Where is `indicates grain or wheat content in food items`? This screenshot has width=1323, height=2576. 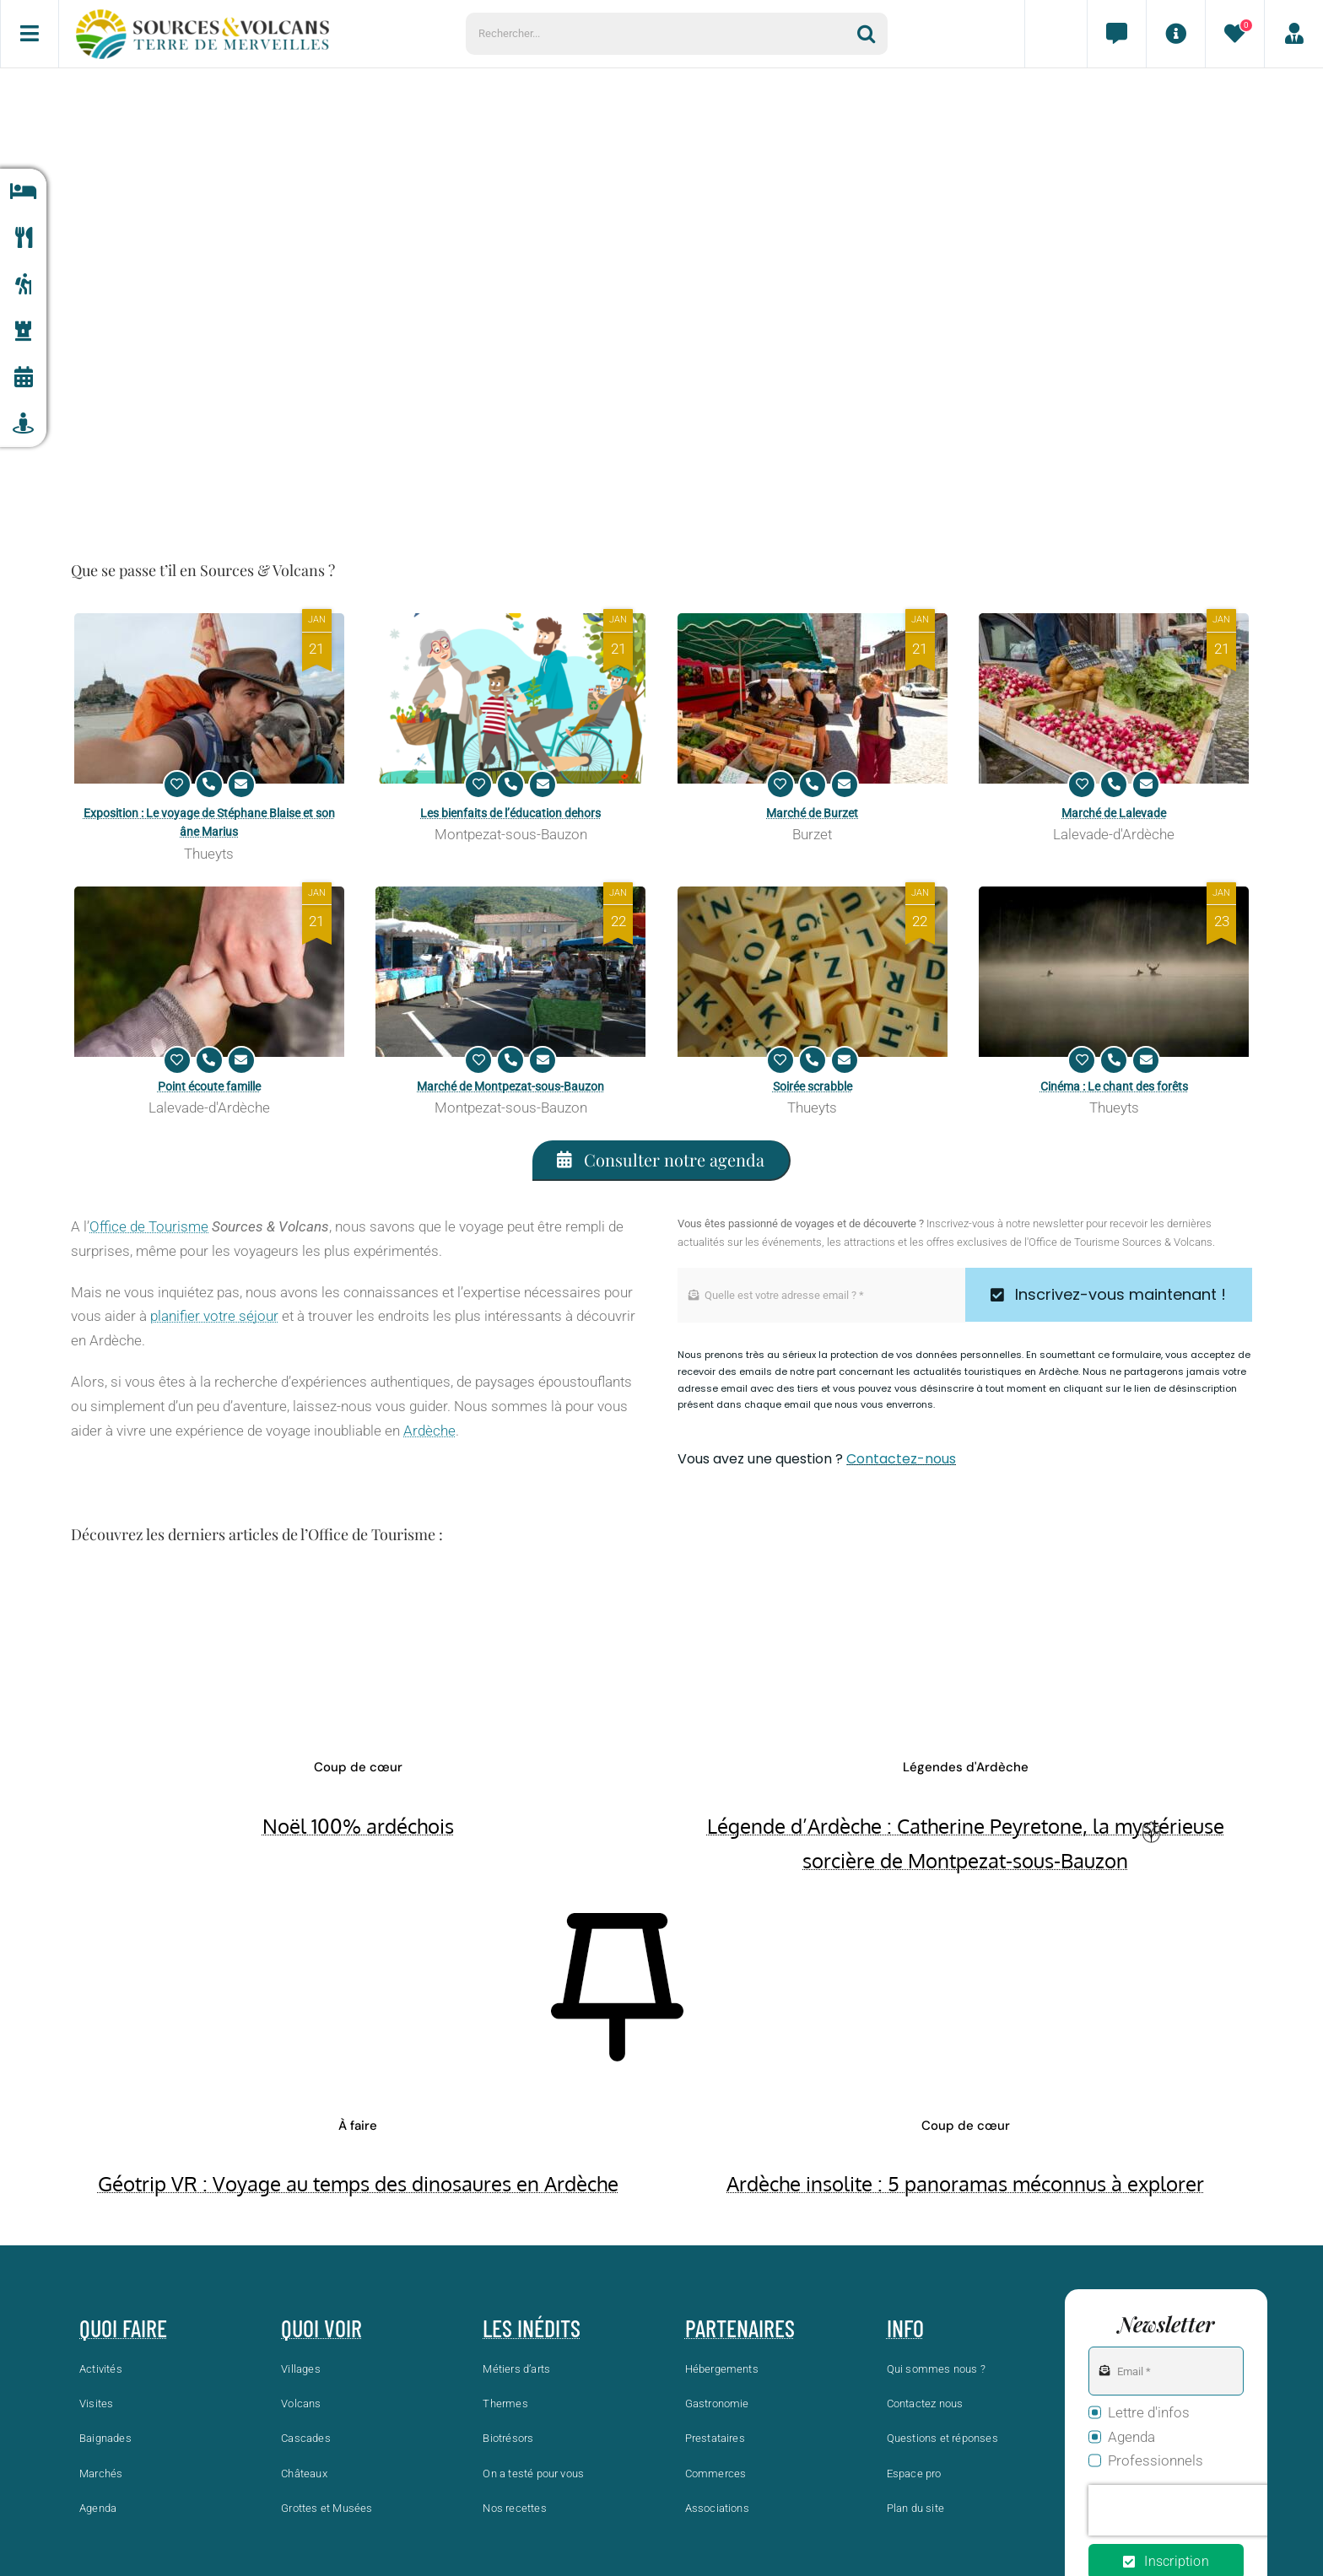
indicates grain or wheat content in food items is located at coordinates (1151, 1832).